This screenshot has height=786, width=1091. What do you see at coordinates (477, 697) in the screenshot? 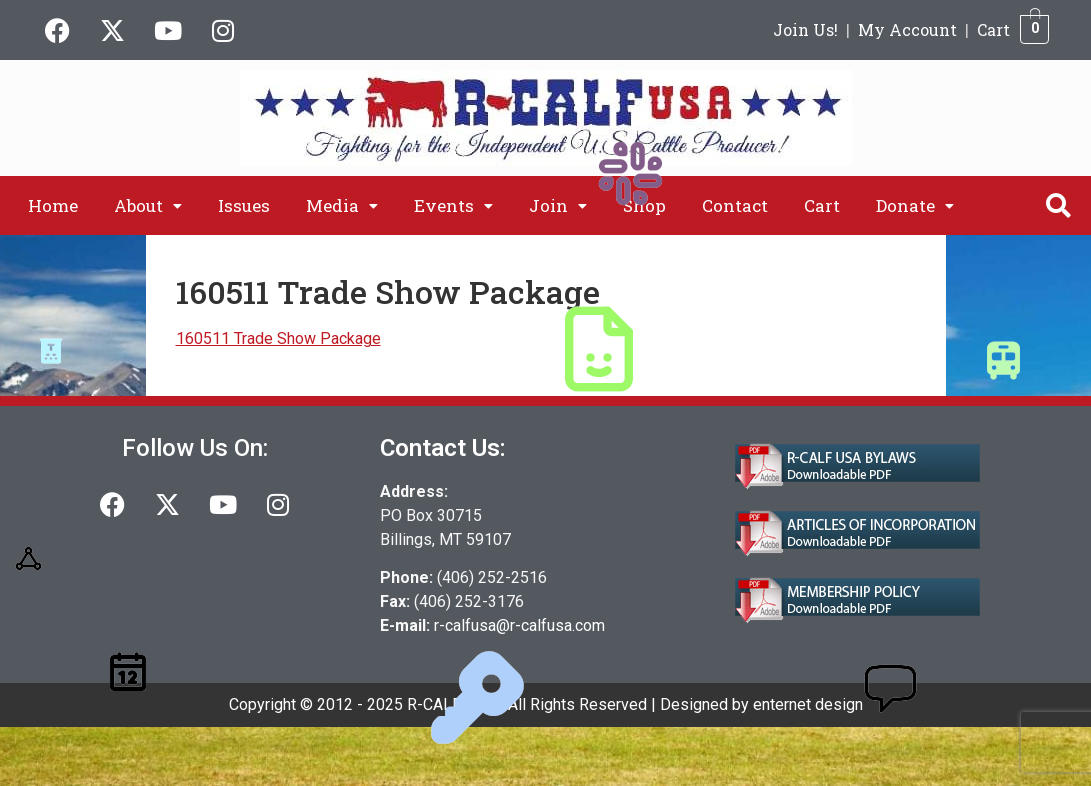
I see `access security or login settings` at bounding box center [477, 697].